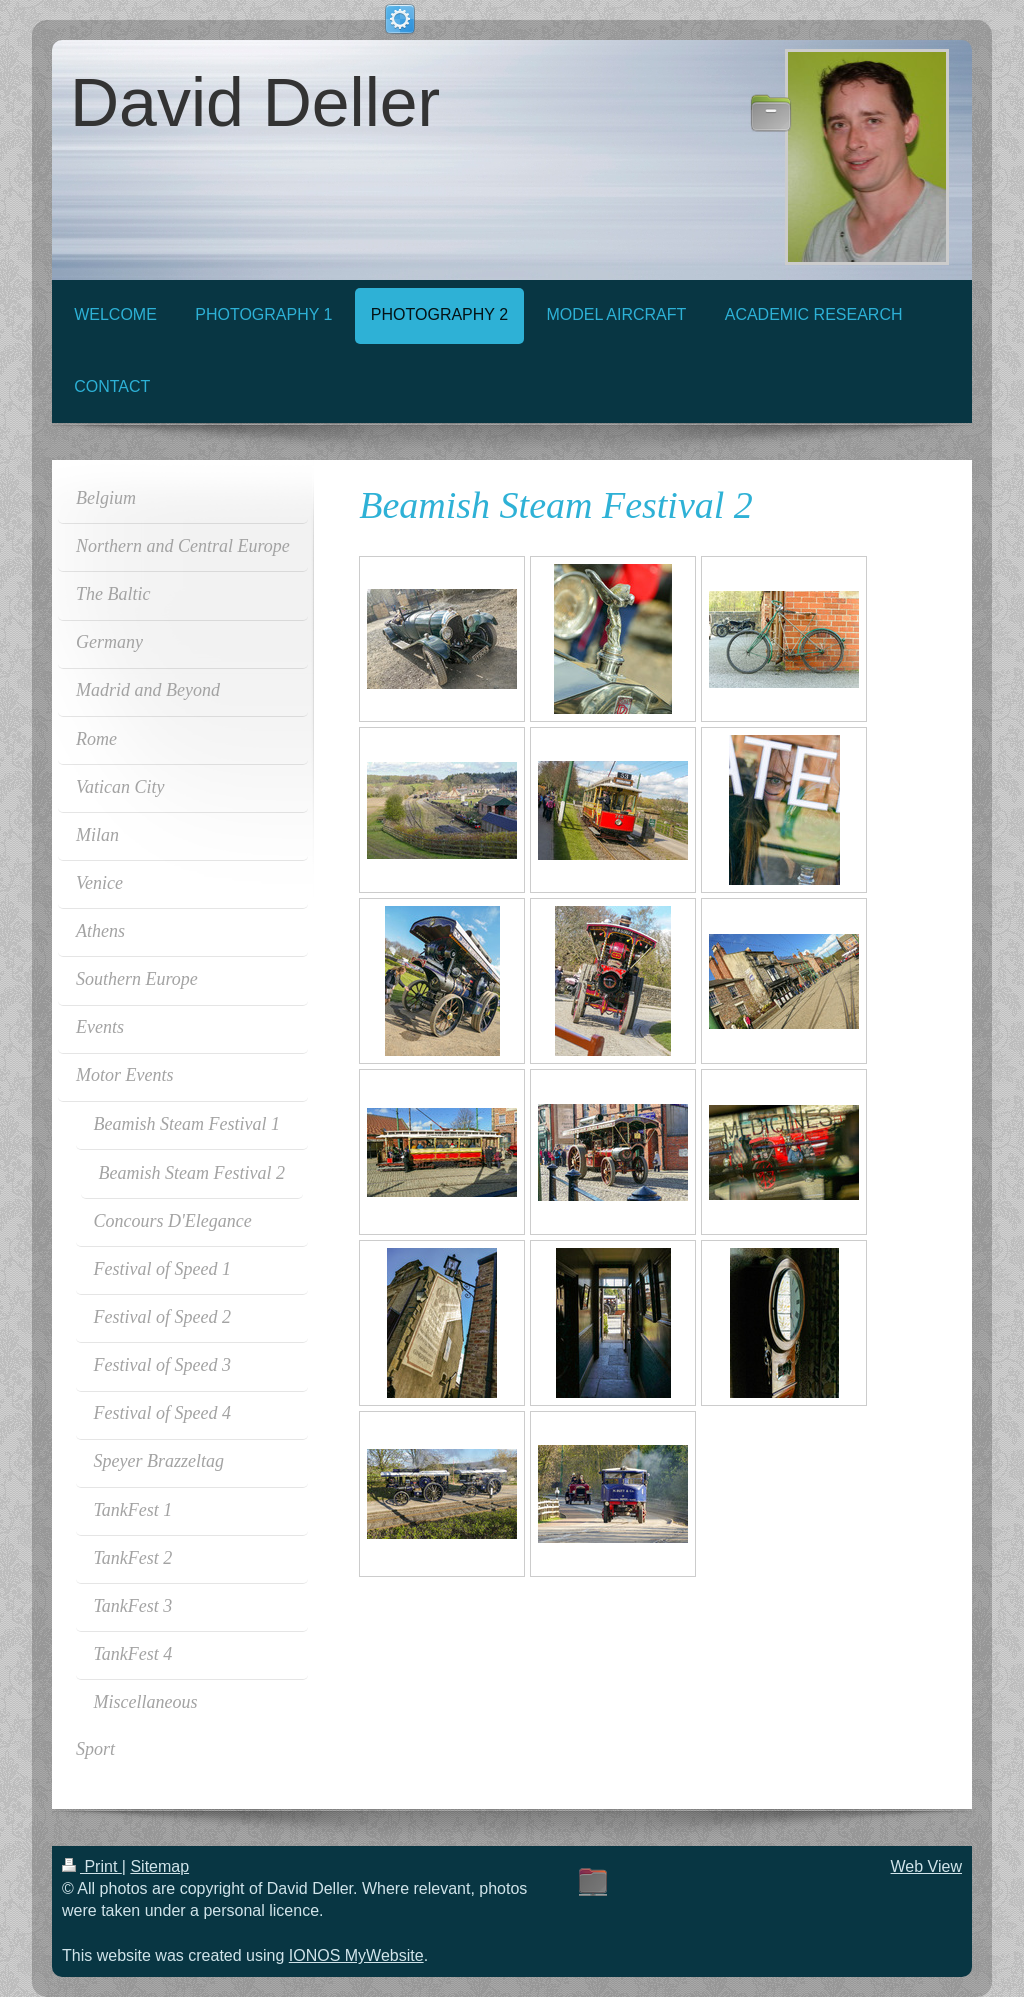 The height and width of the screenshot is (1997, 1024). I want to click on windows executable file (.exe), so click(400, 19).